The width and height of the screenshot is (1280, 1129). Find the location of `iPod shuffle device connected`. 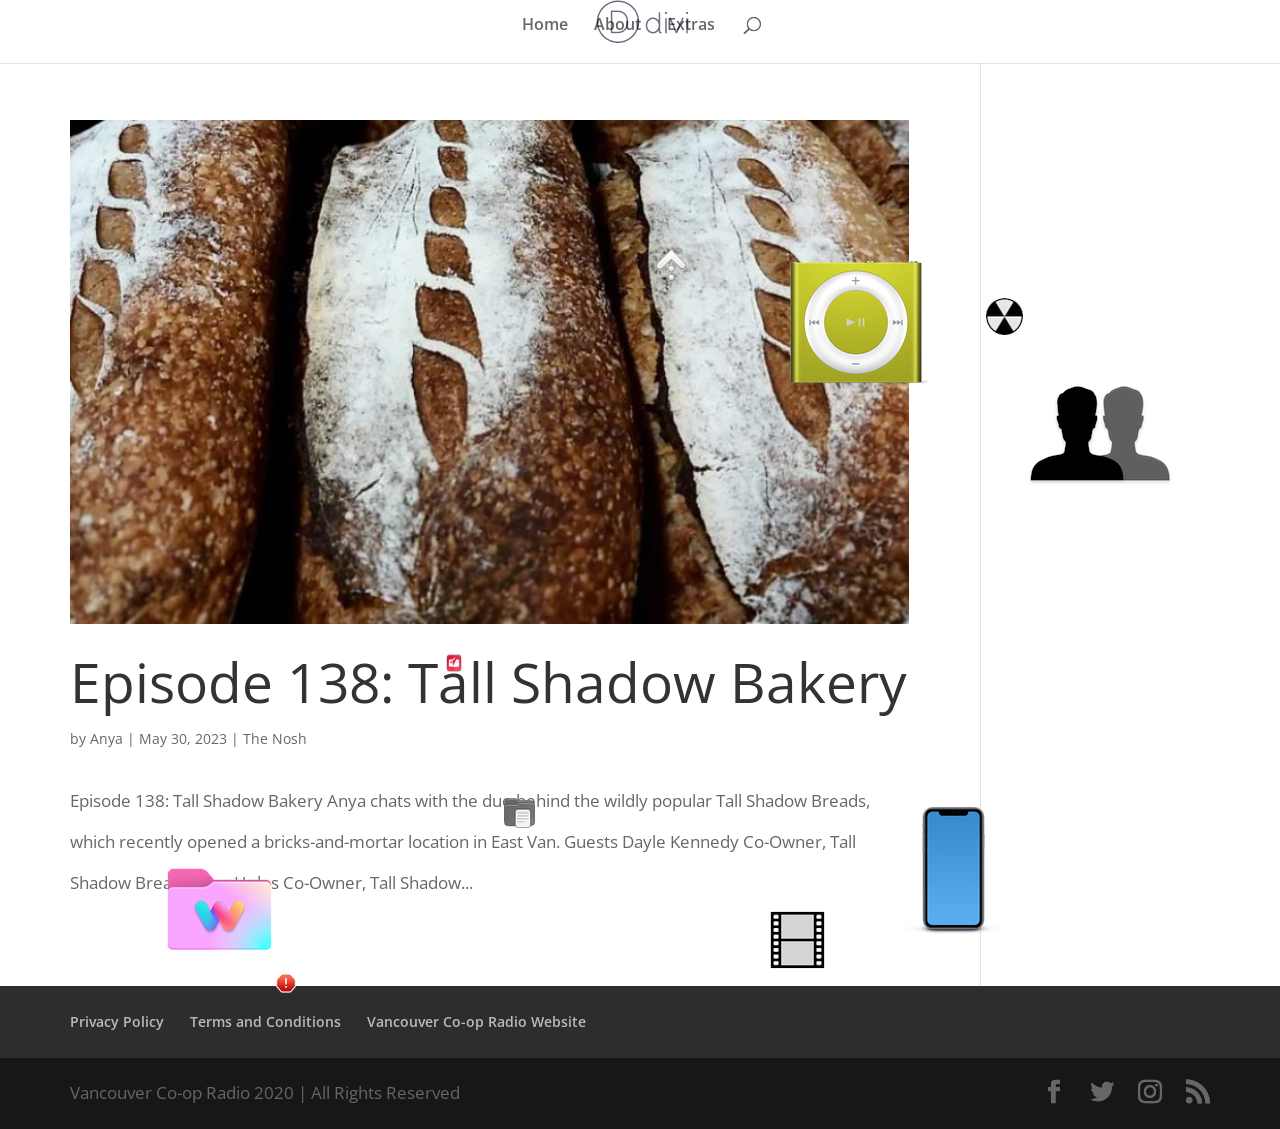

iPod shuffle device connected is located at coordinates (856, 322).